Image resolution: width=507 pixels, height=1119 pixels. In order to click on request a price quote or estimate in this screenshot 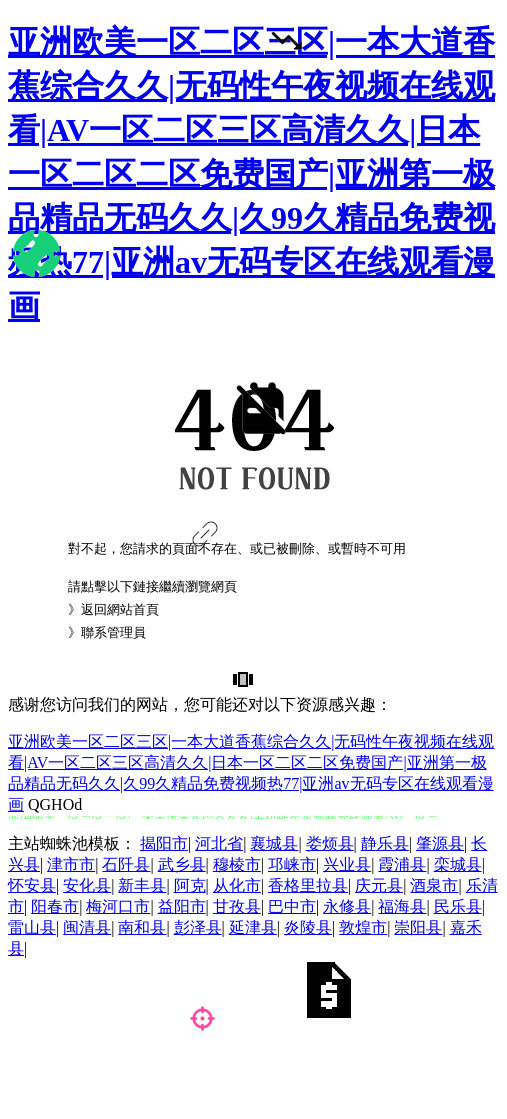, I will do `click(329, 990)`.